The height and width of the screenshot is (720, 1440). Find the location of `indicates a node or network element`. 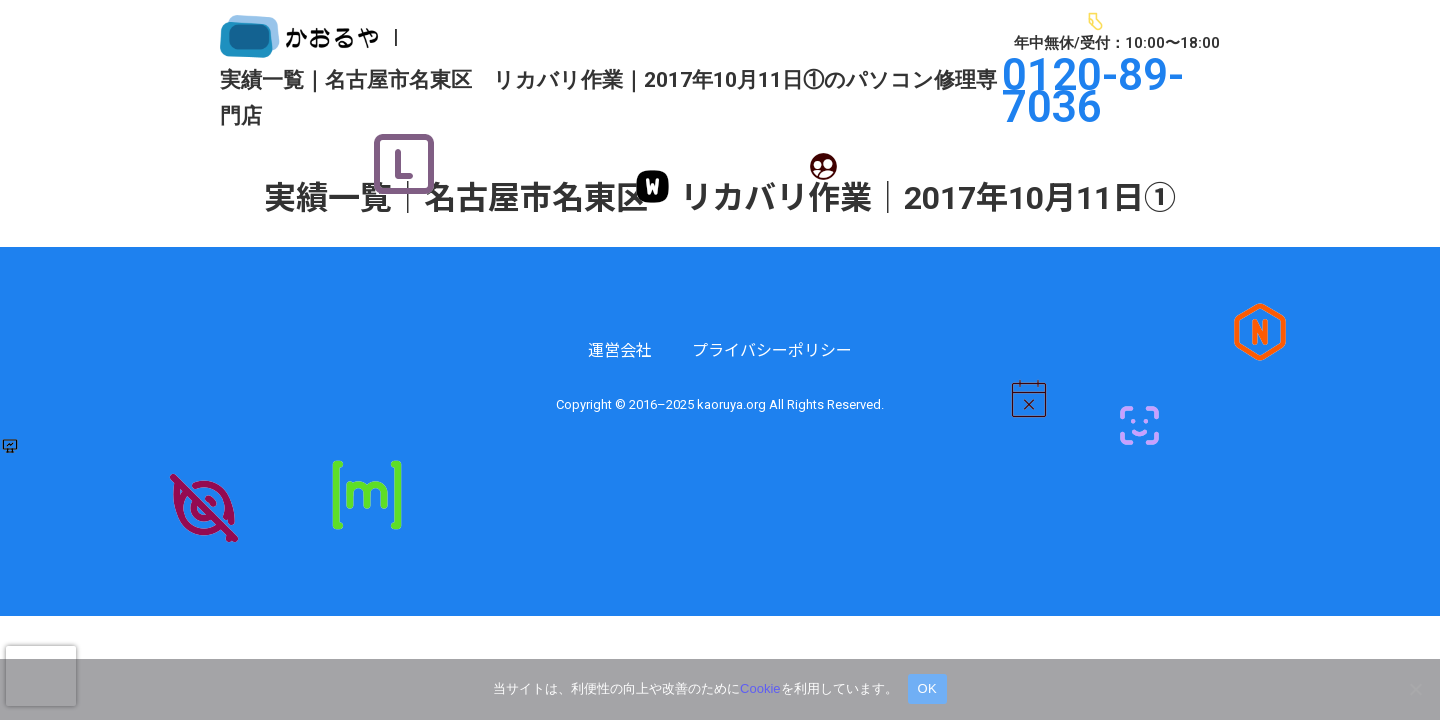

indicates a node or network element is located at coordinates (1260, 332).